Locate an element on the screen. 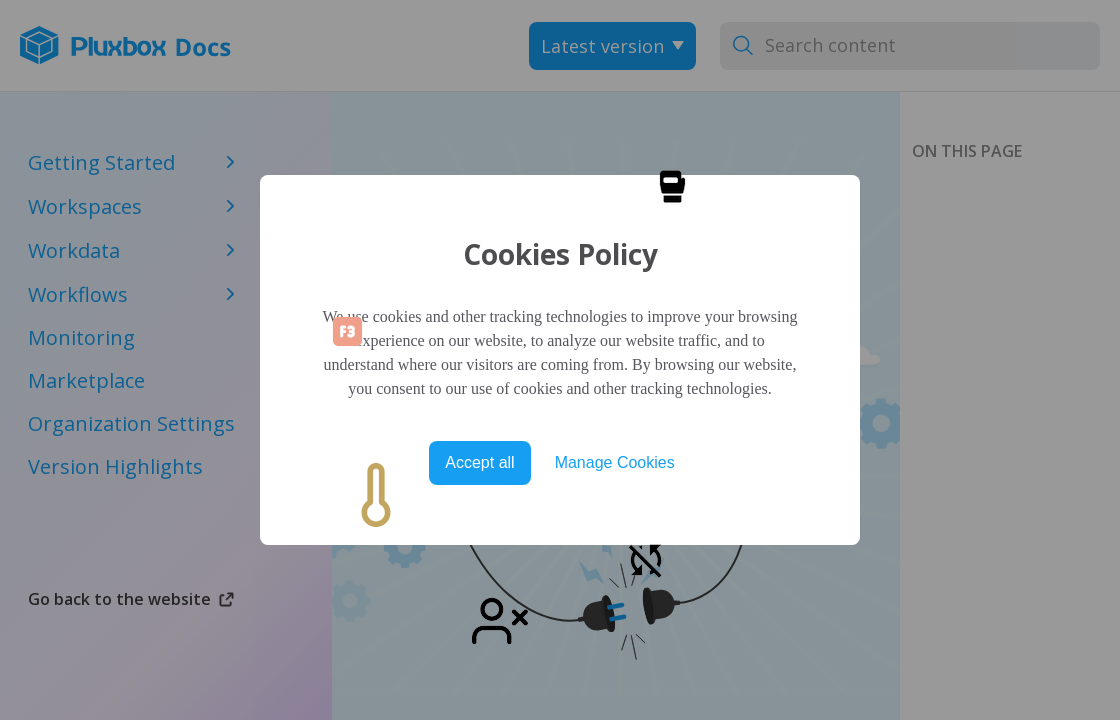 The image size is (1120, 720). view current temperature reading is located at coordinates (376, 495).